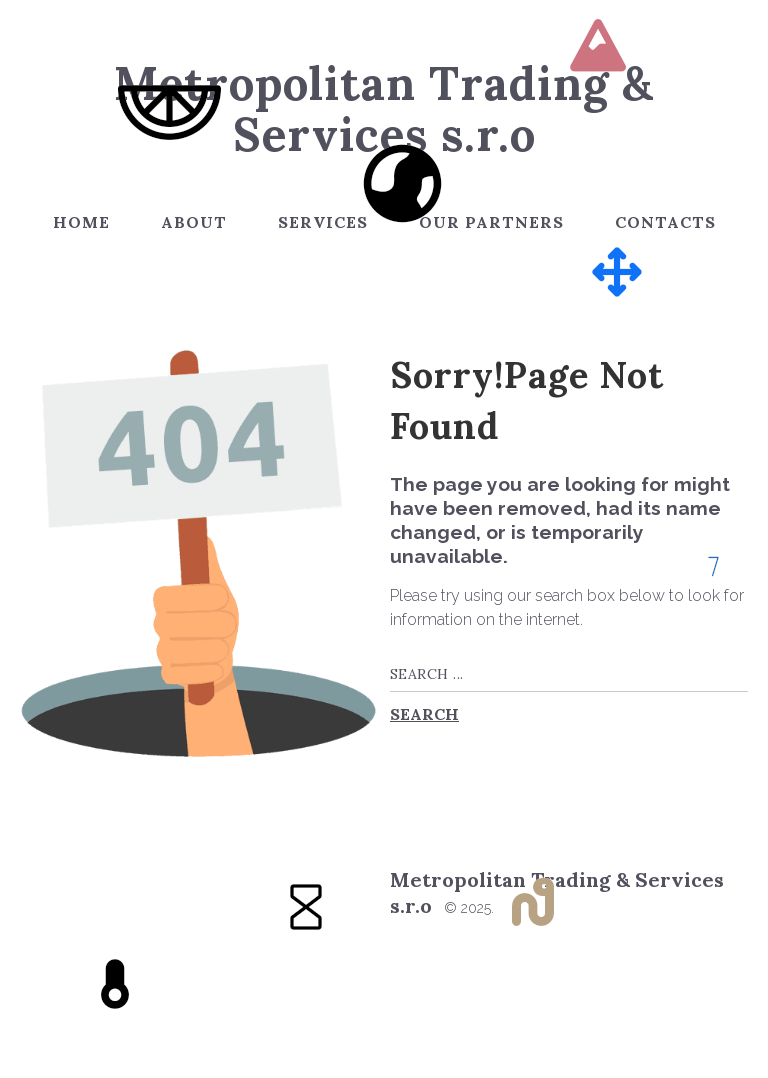 The image size is (768, 1078). What do you see at coordinates (306, 907) in the screenshot?
I see `indicates loading or processing in progress` at bounding box center [306, 907].